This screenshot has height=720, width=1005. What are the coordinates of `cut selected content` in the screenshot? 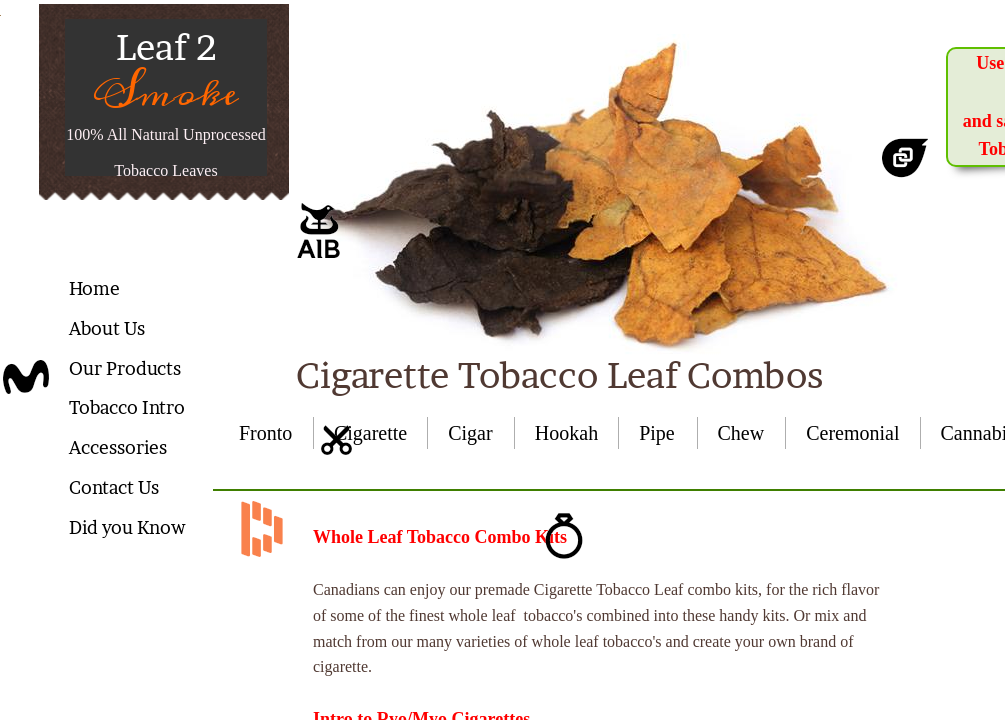 It's located at (336, 439).